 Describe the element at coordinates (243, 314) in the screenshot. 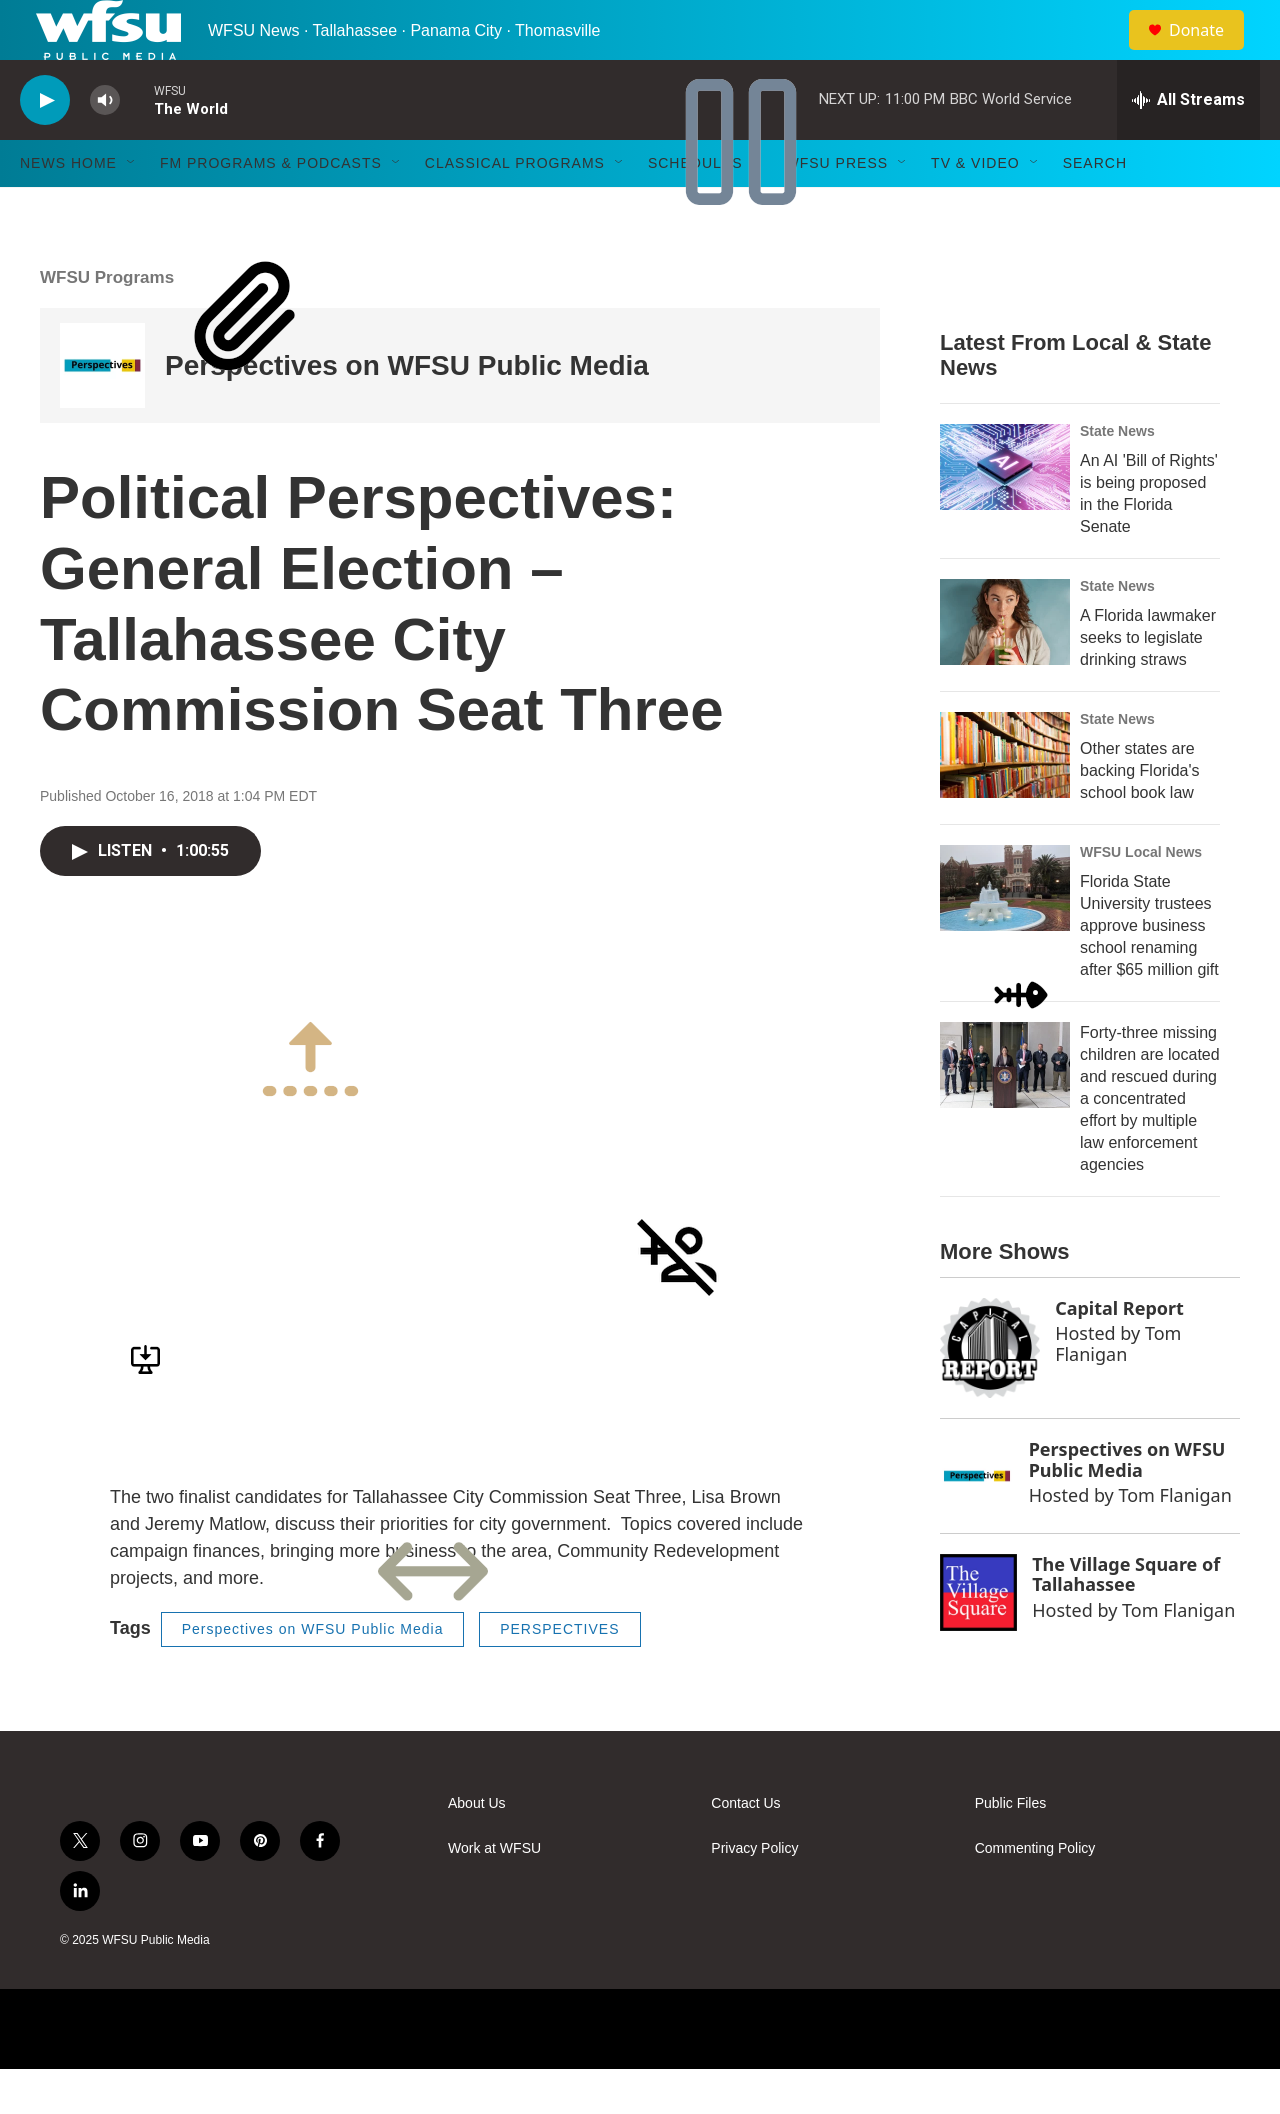

I see `attach a file to your message` at that location.